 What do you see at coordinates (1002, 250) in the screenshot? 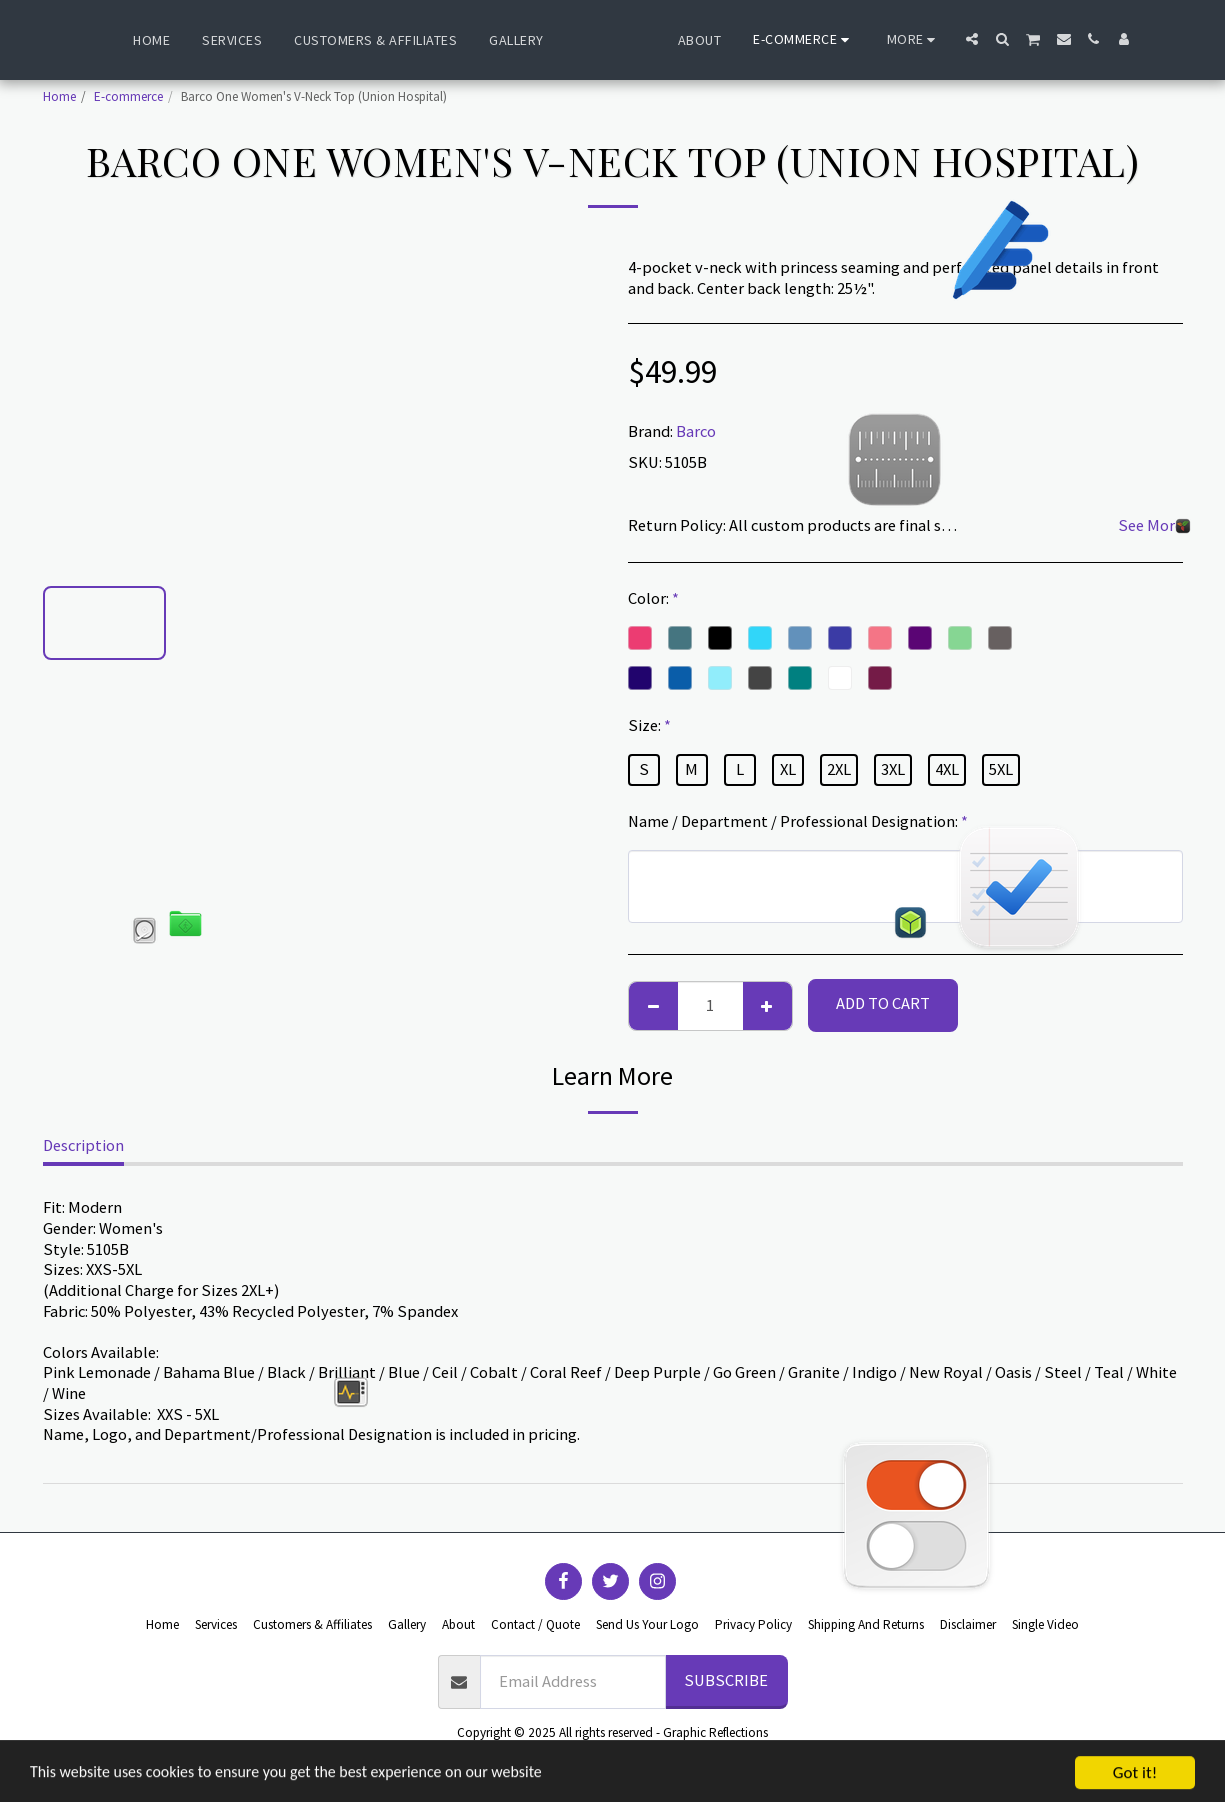
I see `open the text editor application` at bounding box center [1002, 250].